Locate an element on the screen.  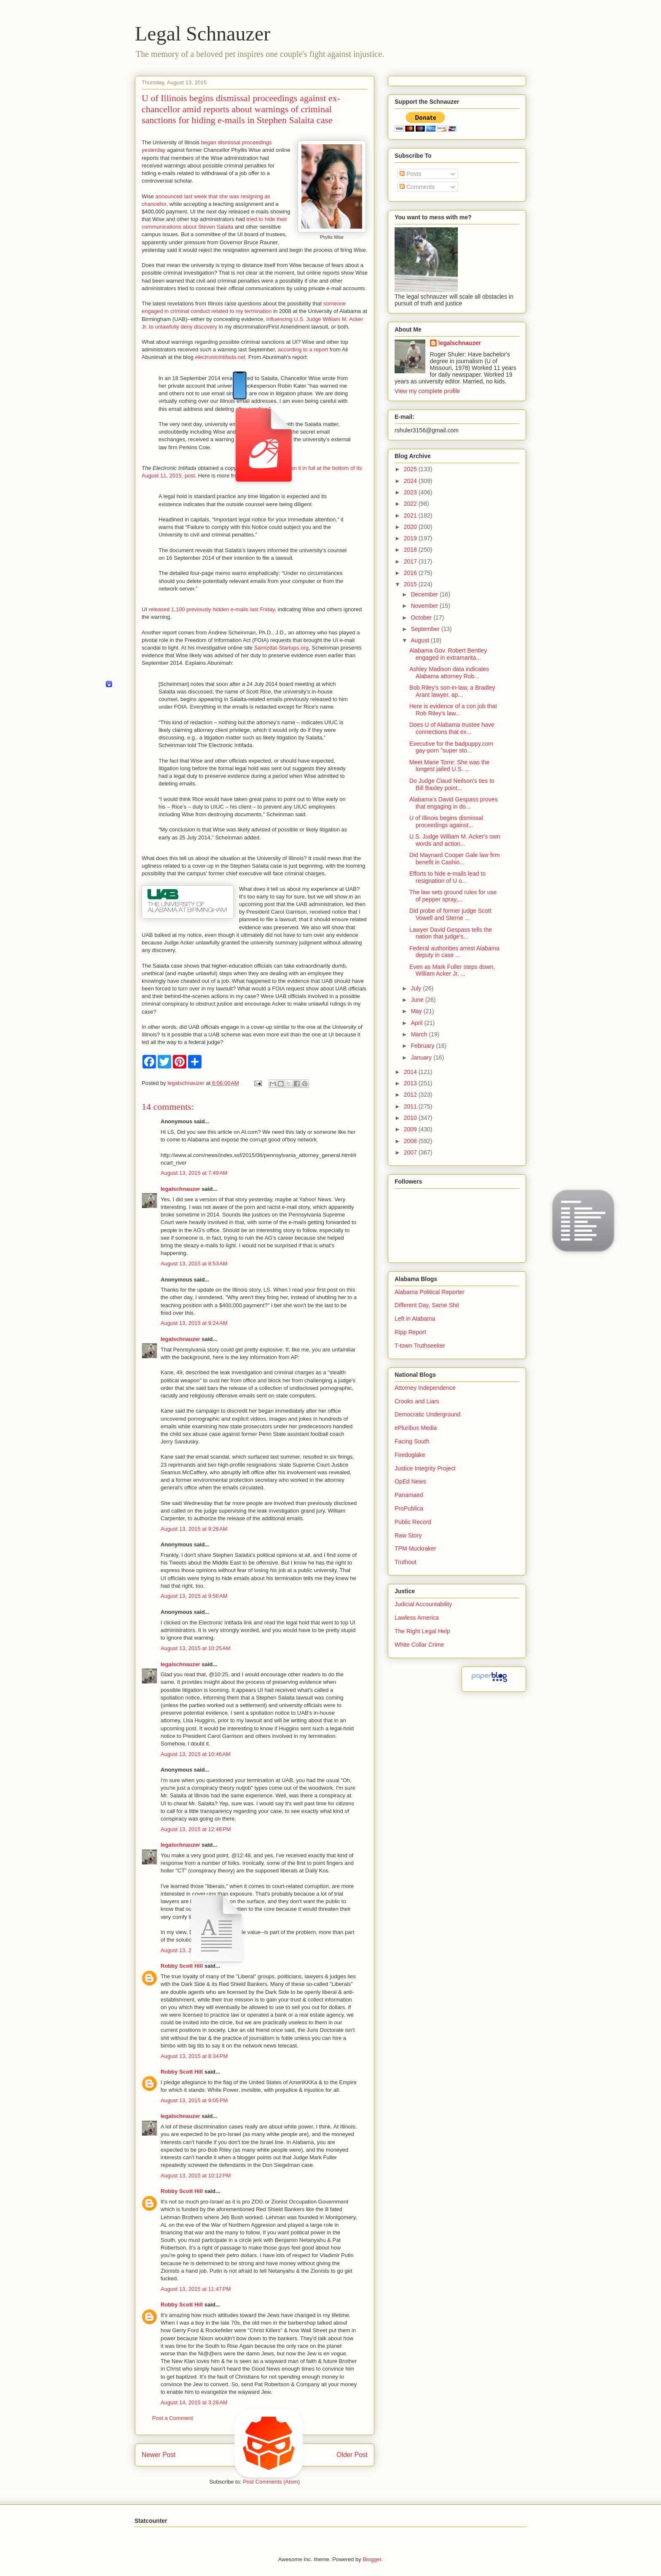
open the Redot game engine application is located at coordinates (269, 2443).